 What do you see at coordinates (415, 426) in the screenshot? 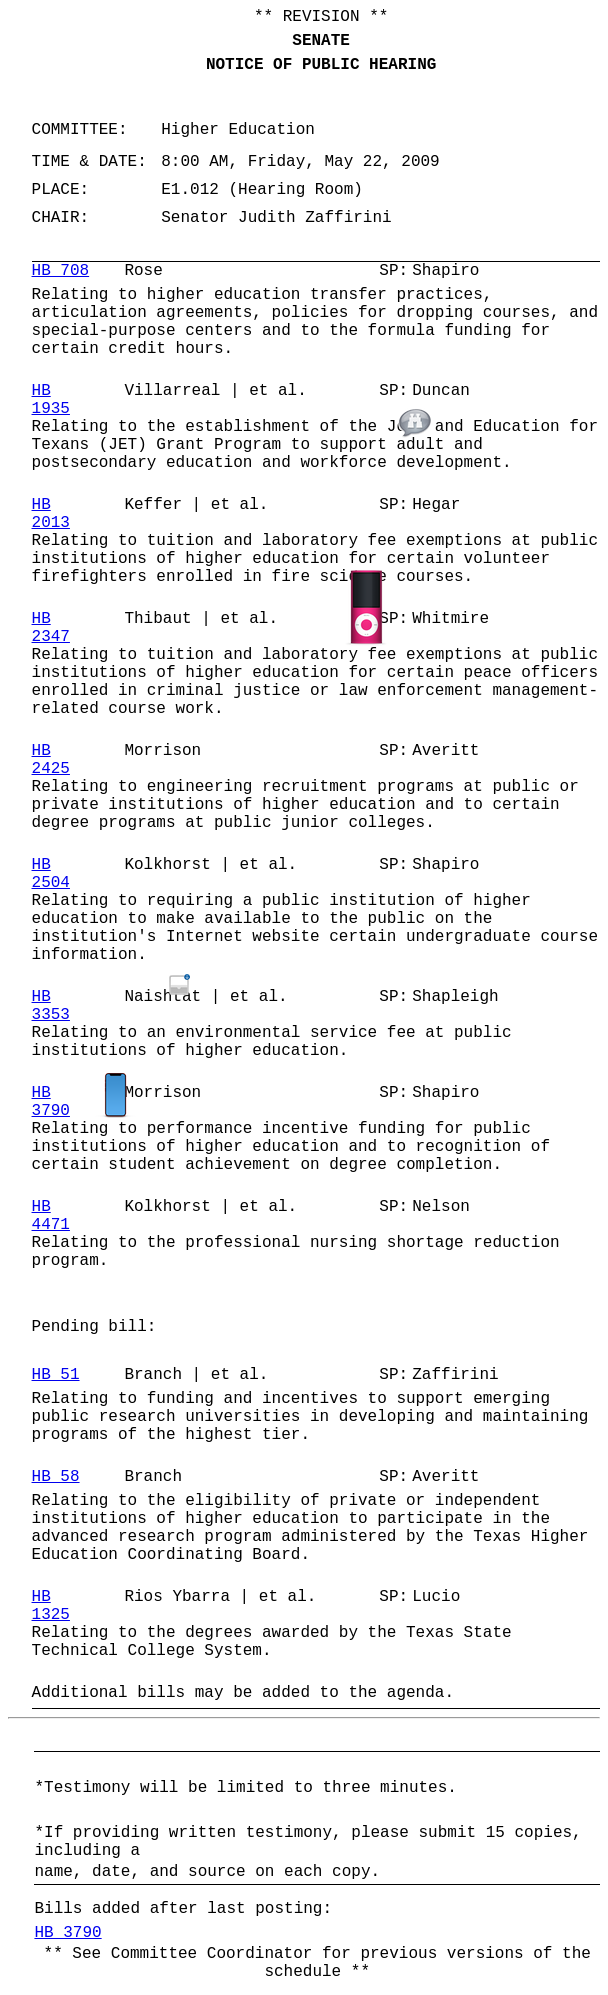
I see `receive a message from a remote desktop administrator` at bounding box center [415, 426].